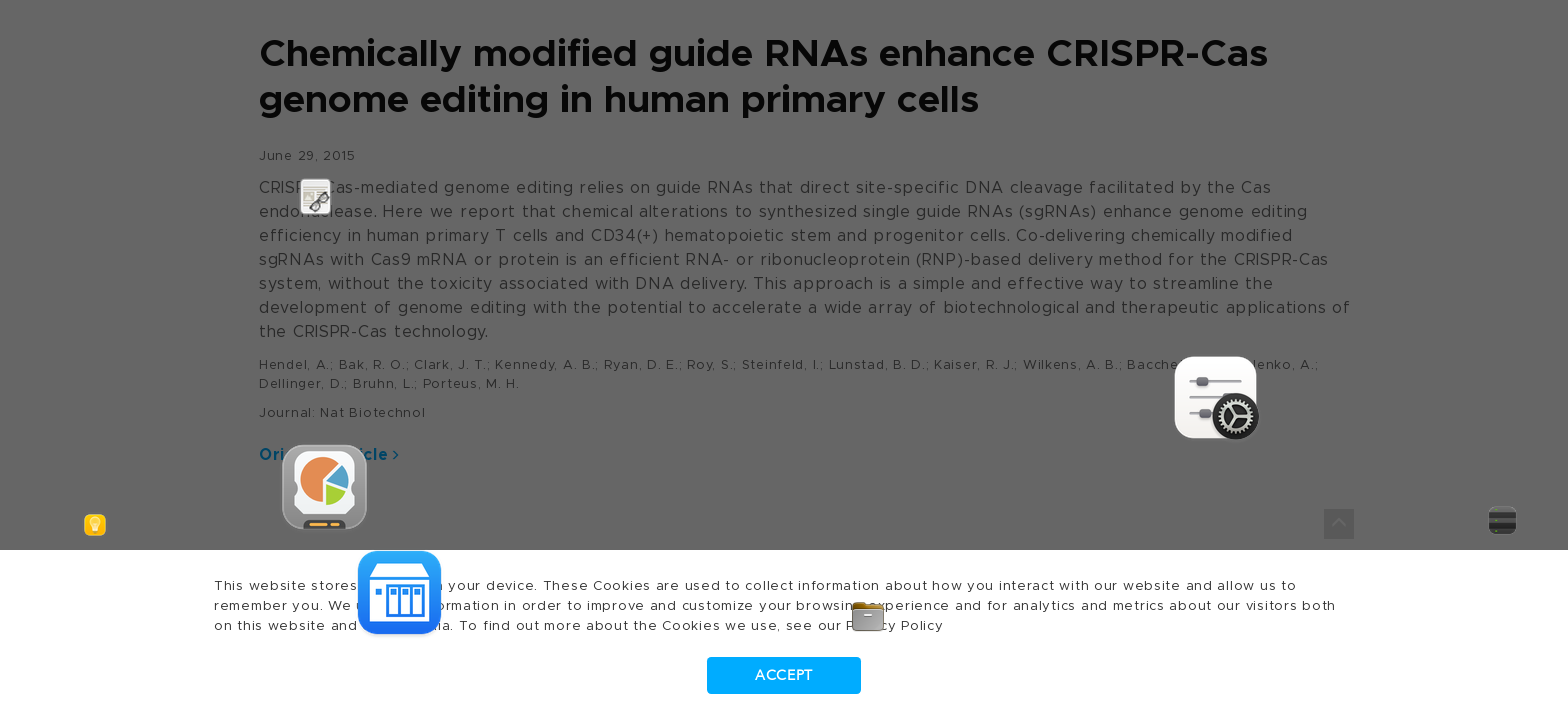  I want to click on open grub customizer to configure bootloader settings, so click(1215, 397).